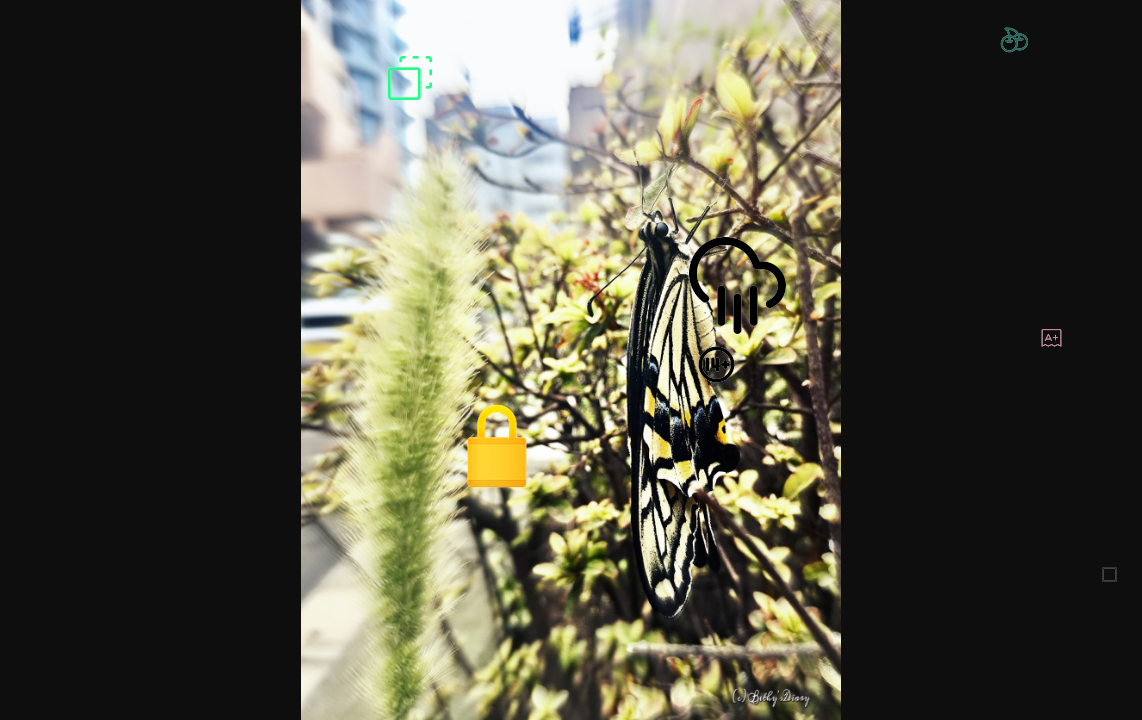  I want to click on indicates fruit or produce category, so click(1014, 40).